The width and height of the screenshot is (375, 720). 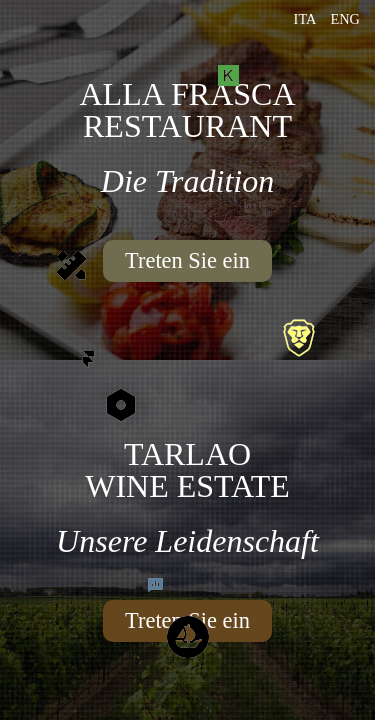 I want to click on access app or system settings, so click(x=121, y=405).